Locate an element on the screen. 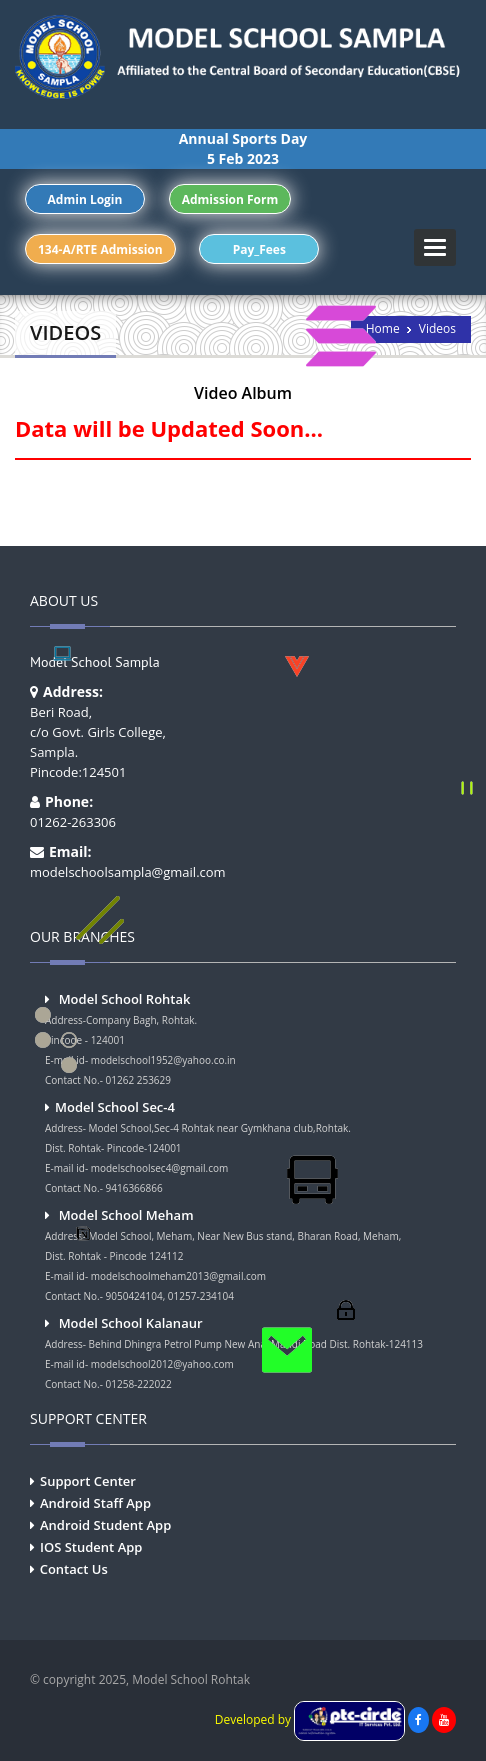  vue.js framework logo is located at coordinates (297, 666).